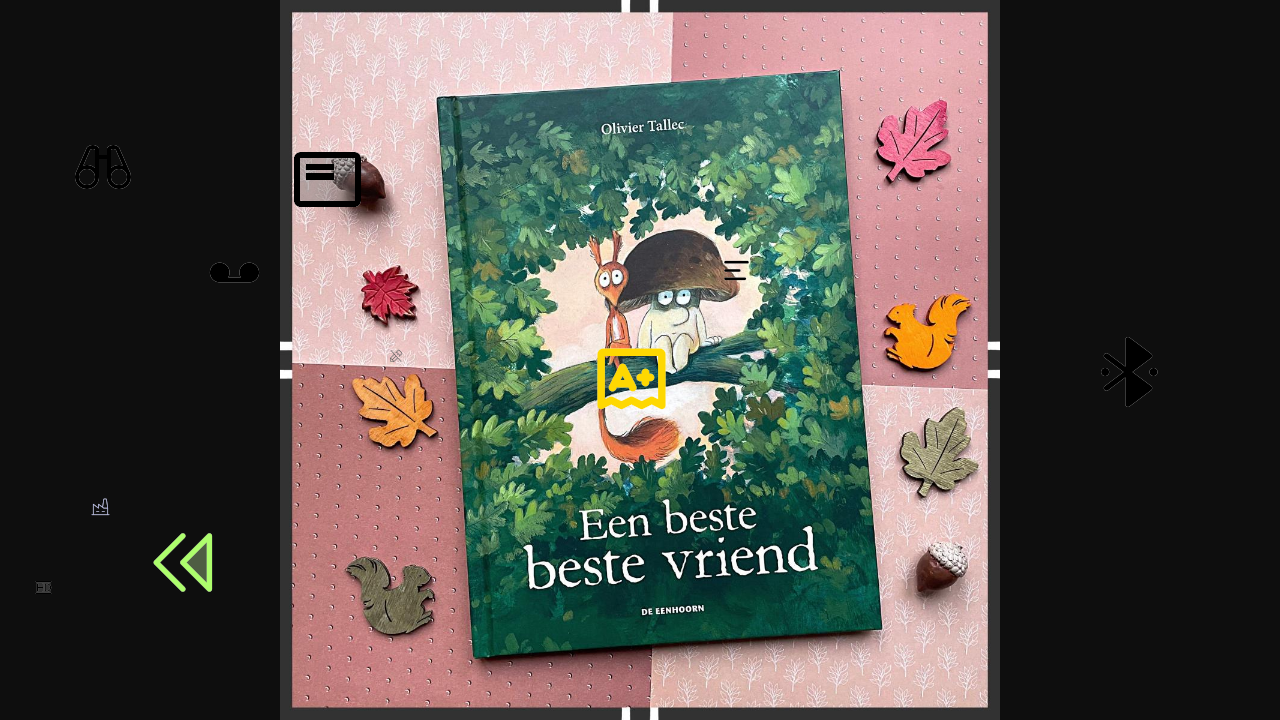 The height and width of the screenshot is (720, 1280). I want to click on view manufacturing or production facilities, so click(100, 507).